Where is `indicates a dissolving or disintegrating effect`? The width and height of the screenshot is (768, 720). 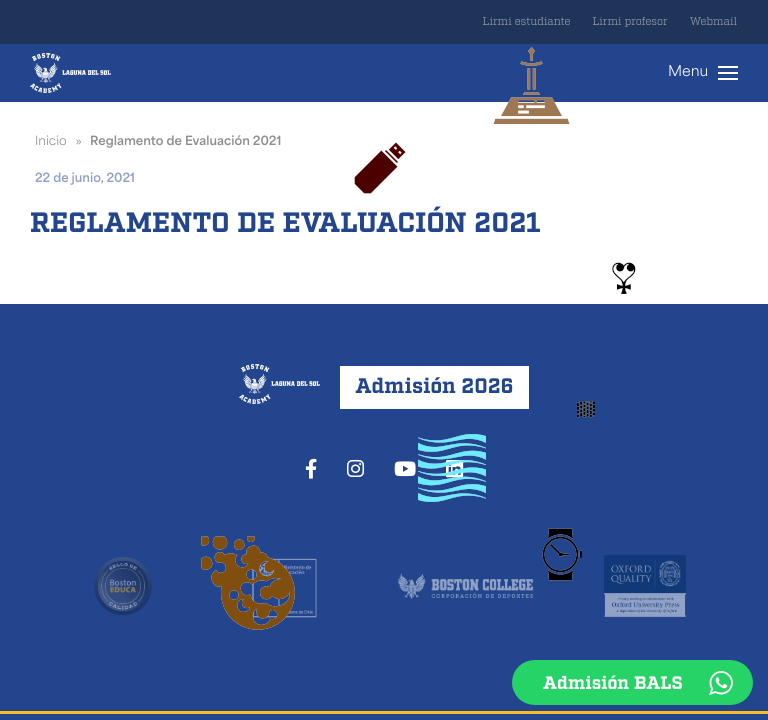 indicates a dissolving or disintegrating effect is located at coordinates (248, 583).